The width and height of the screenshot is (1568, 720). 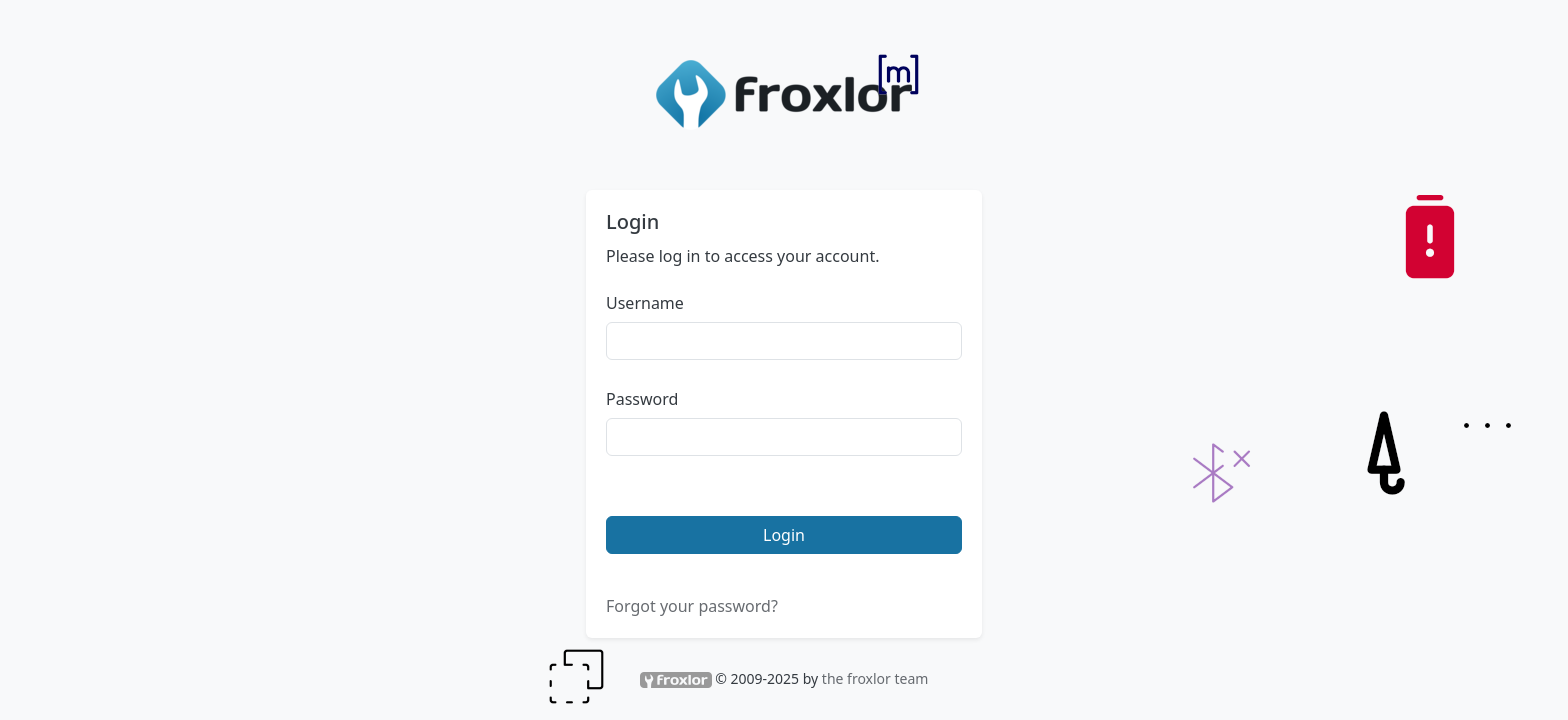 What do you see at coordinates (1430, 238) in the screenshot?
I see `indicates low battery warning` at bounding box center [1430, 238].